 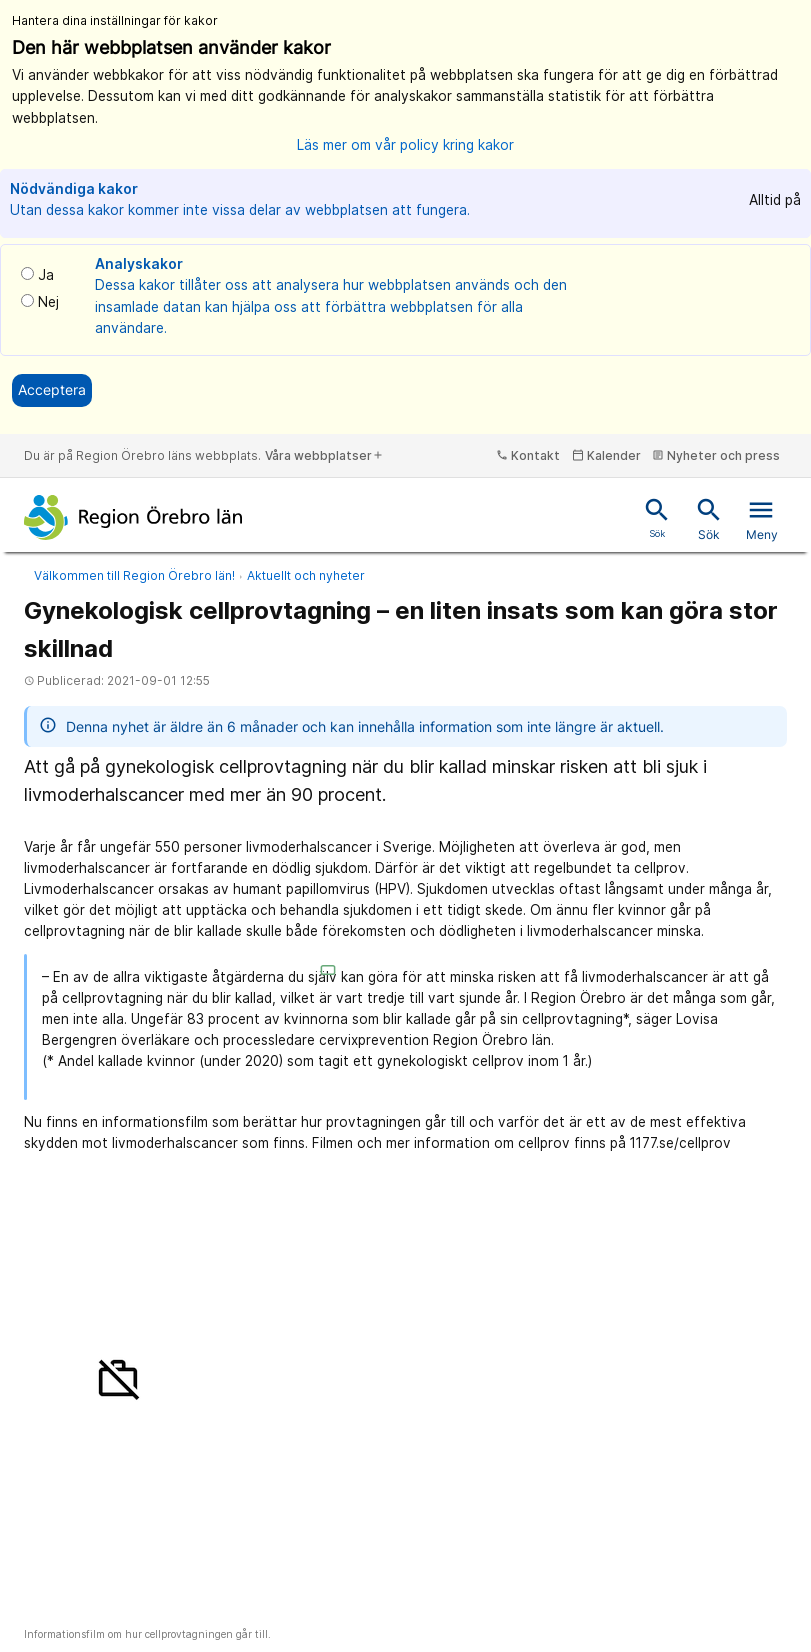 I want to click on crop image to 3:2 aspect ratio, so click(x=328, y=970).